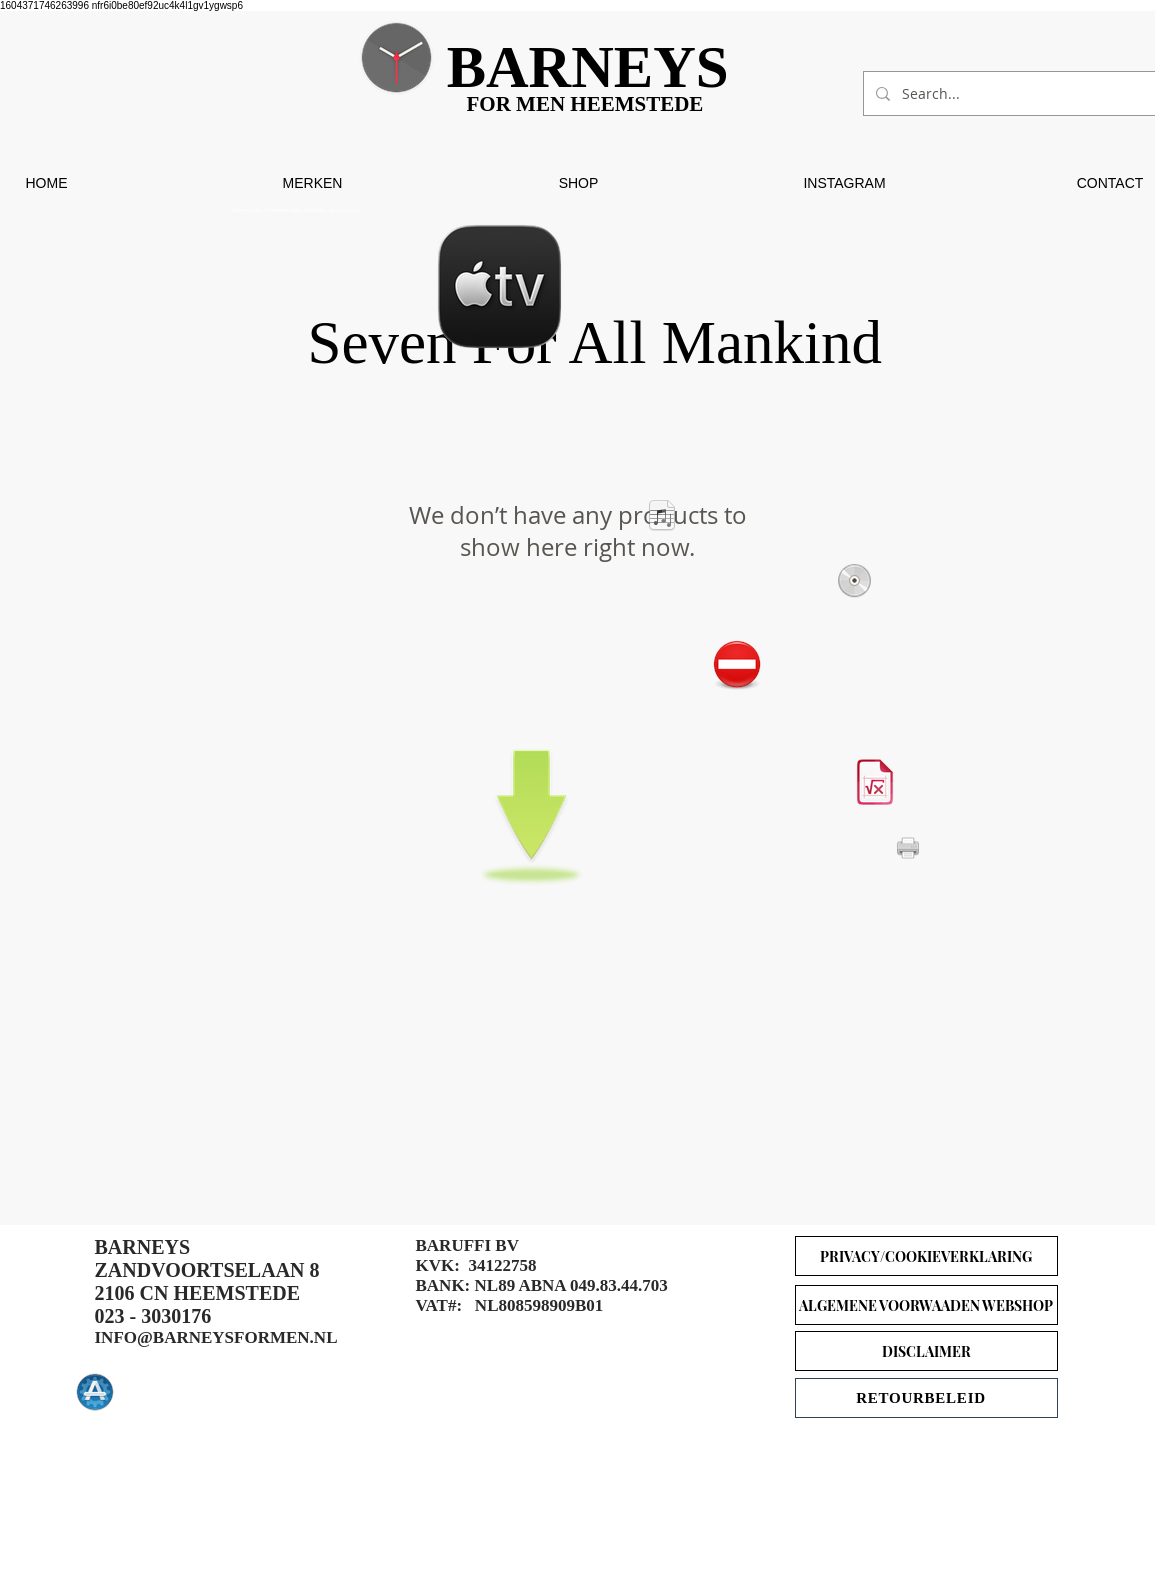 Image resolution: width=1155 pixels, height=1582 pixels. What do you see at coordinates (531, 808) in the screenshot?
I see `save the current document` at bounding box center [531, 808].